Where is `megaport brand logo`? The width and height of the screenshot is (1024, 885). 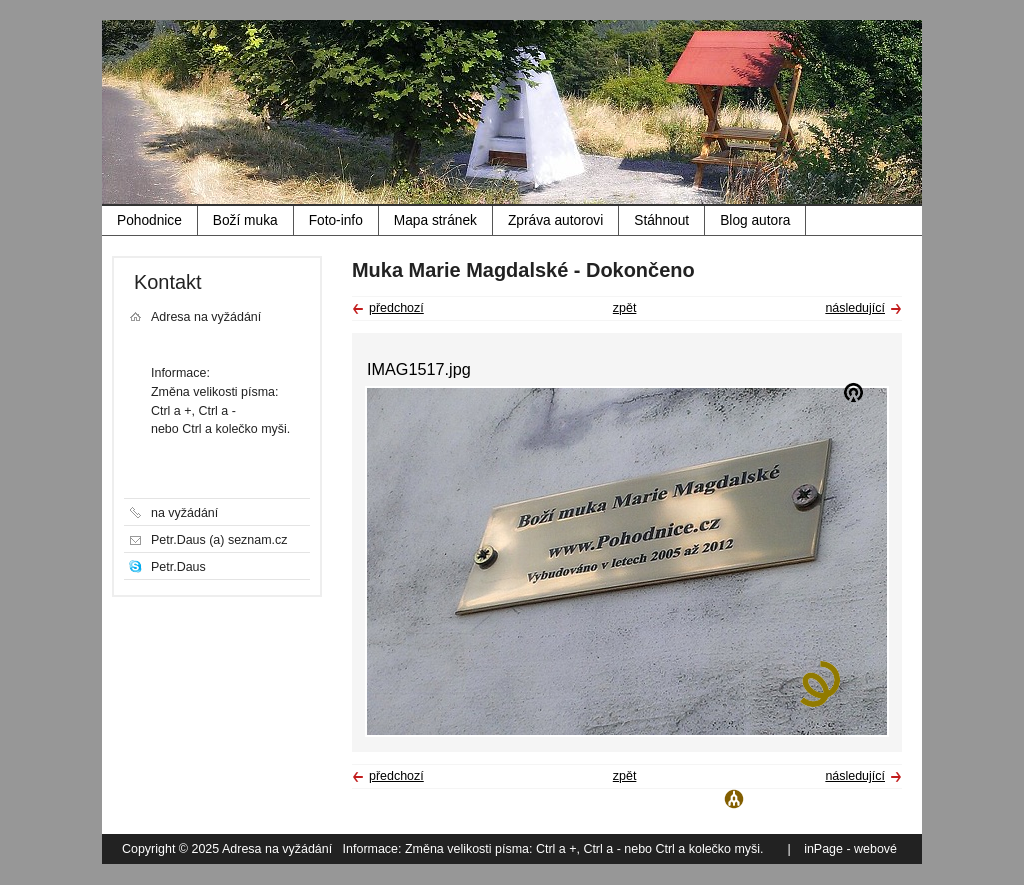
megaport brand logo is located at coordinates (734, 799).